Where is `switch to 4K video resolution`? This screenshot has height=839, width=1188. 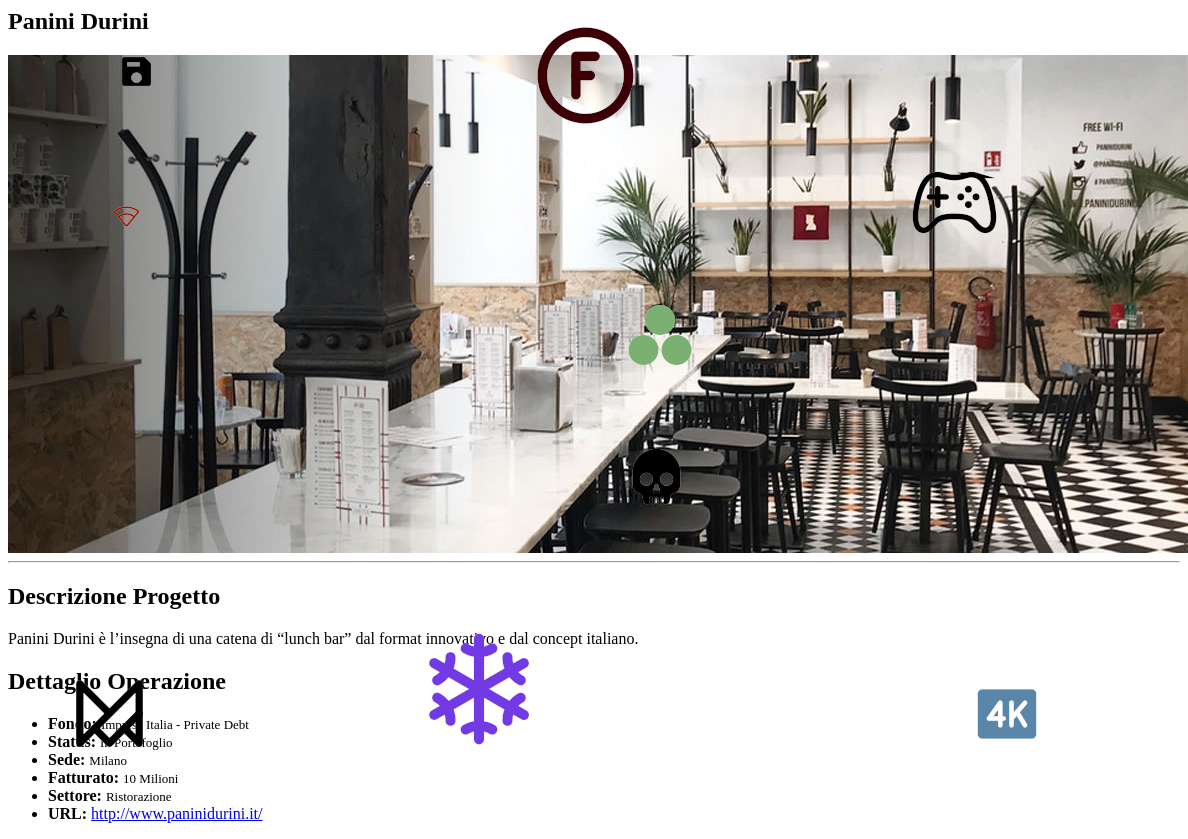
switch to 4K video resolution is located at coordinates (1007, 714).